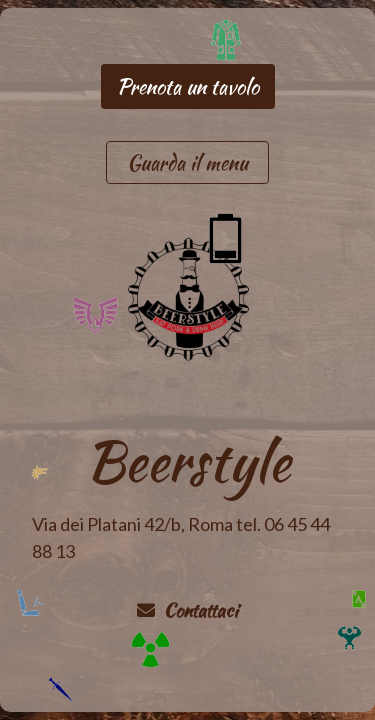  I want to click on indicates low battery level at 25%, so click(225, 238).